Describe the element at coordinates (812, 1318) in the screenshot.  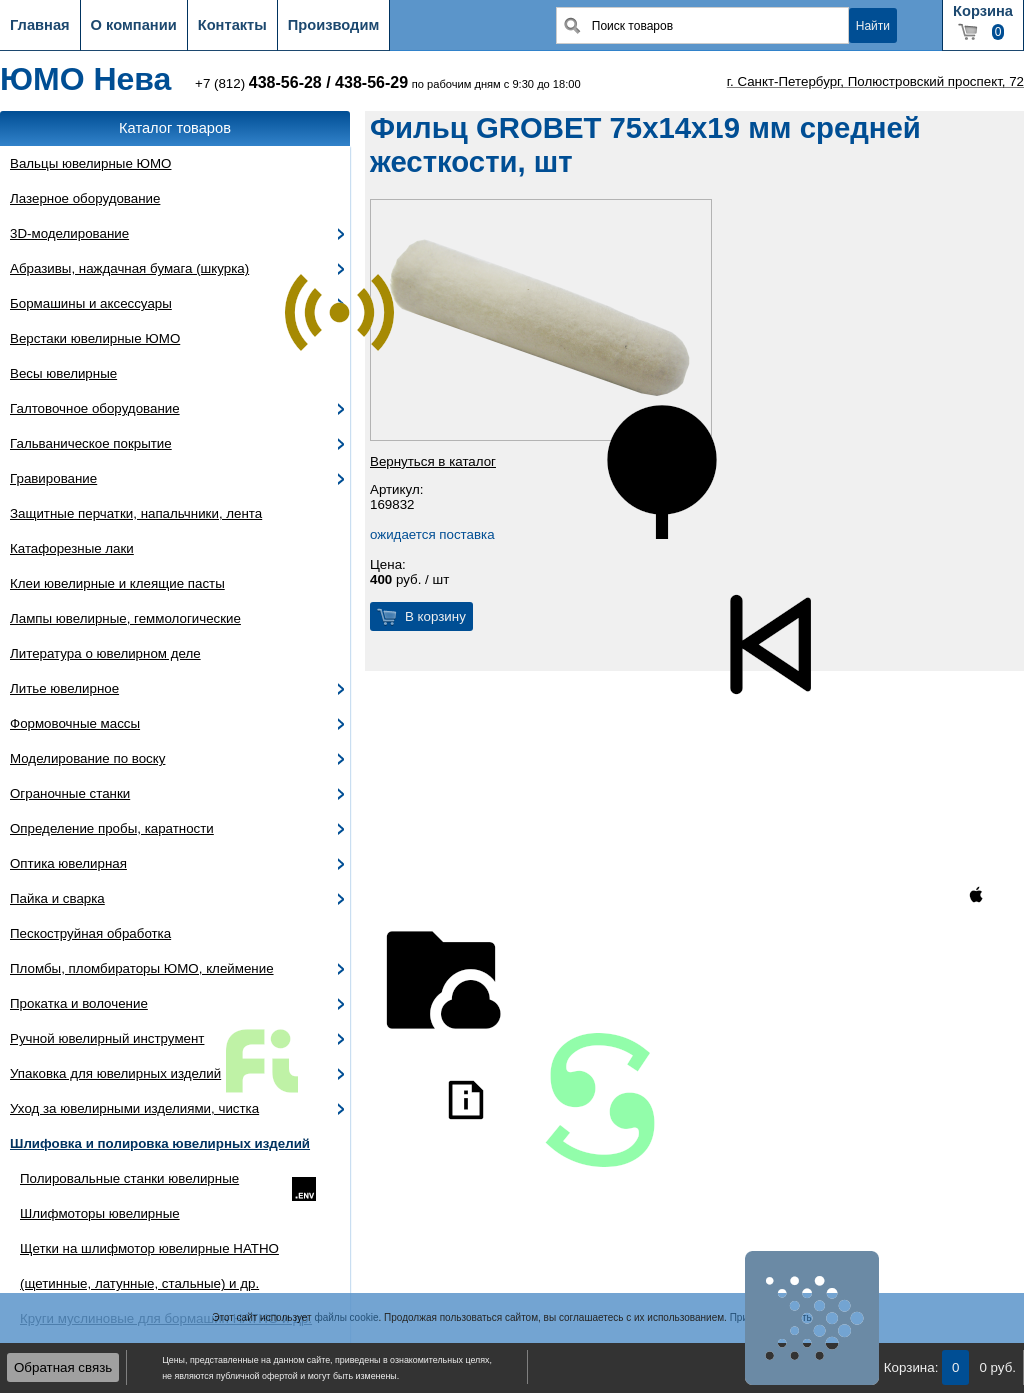
I see `presto database logo` at that location.